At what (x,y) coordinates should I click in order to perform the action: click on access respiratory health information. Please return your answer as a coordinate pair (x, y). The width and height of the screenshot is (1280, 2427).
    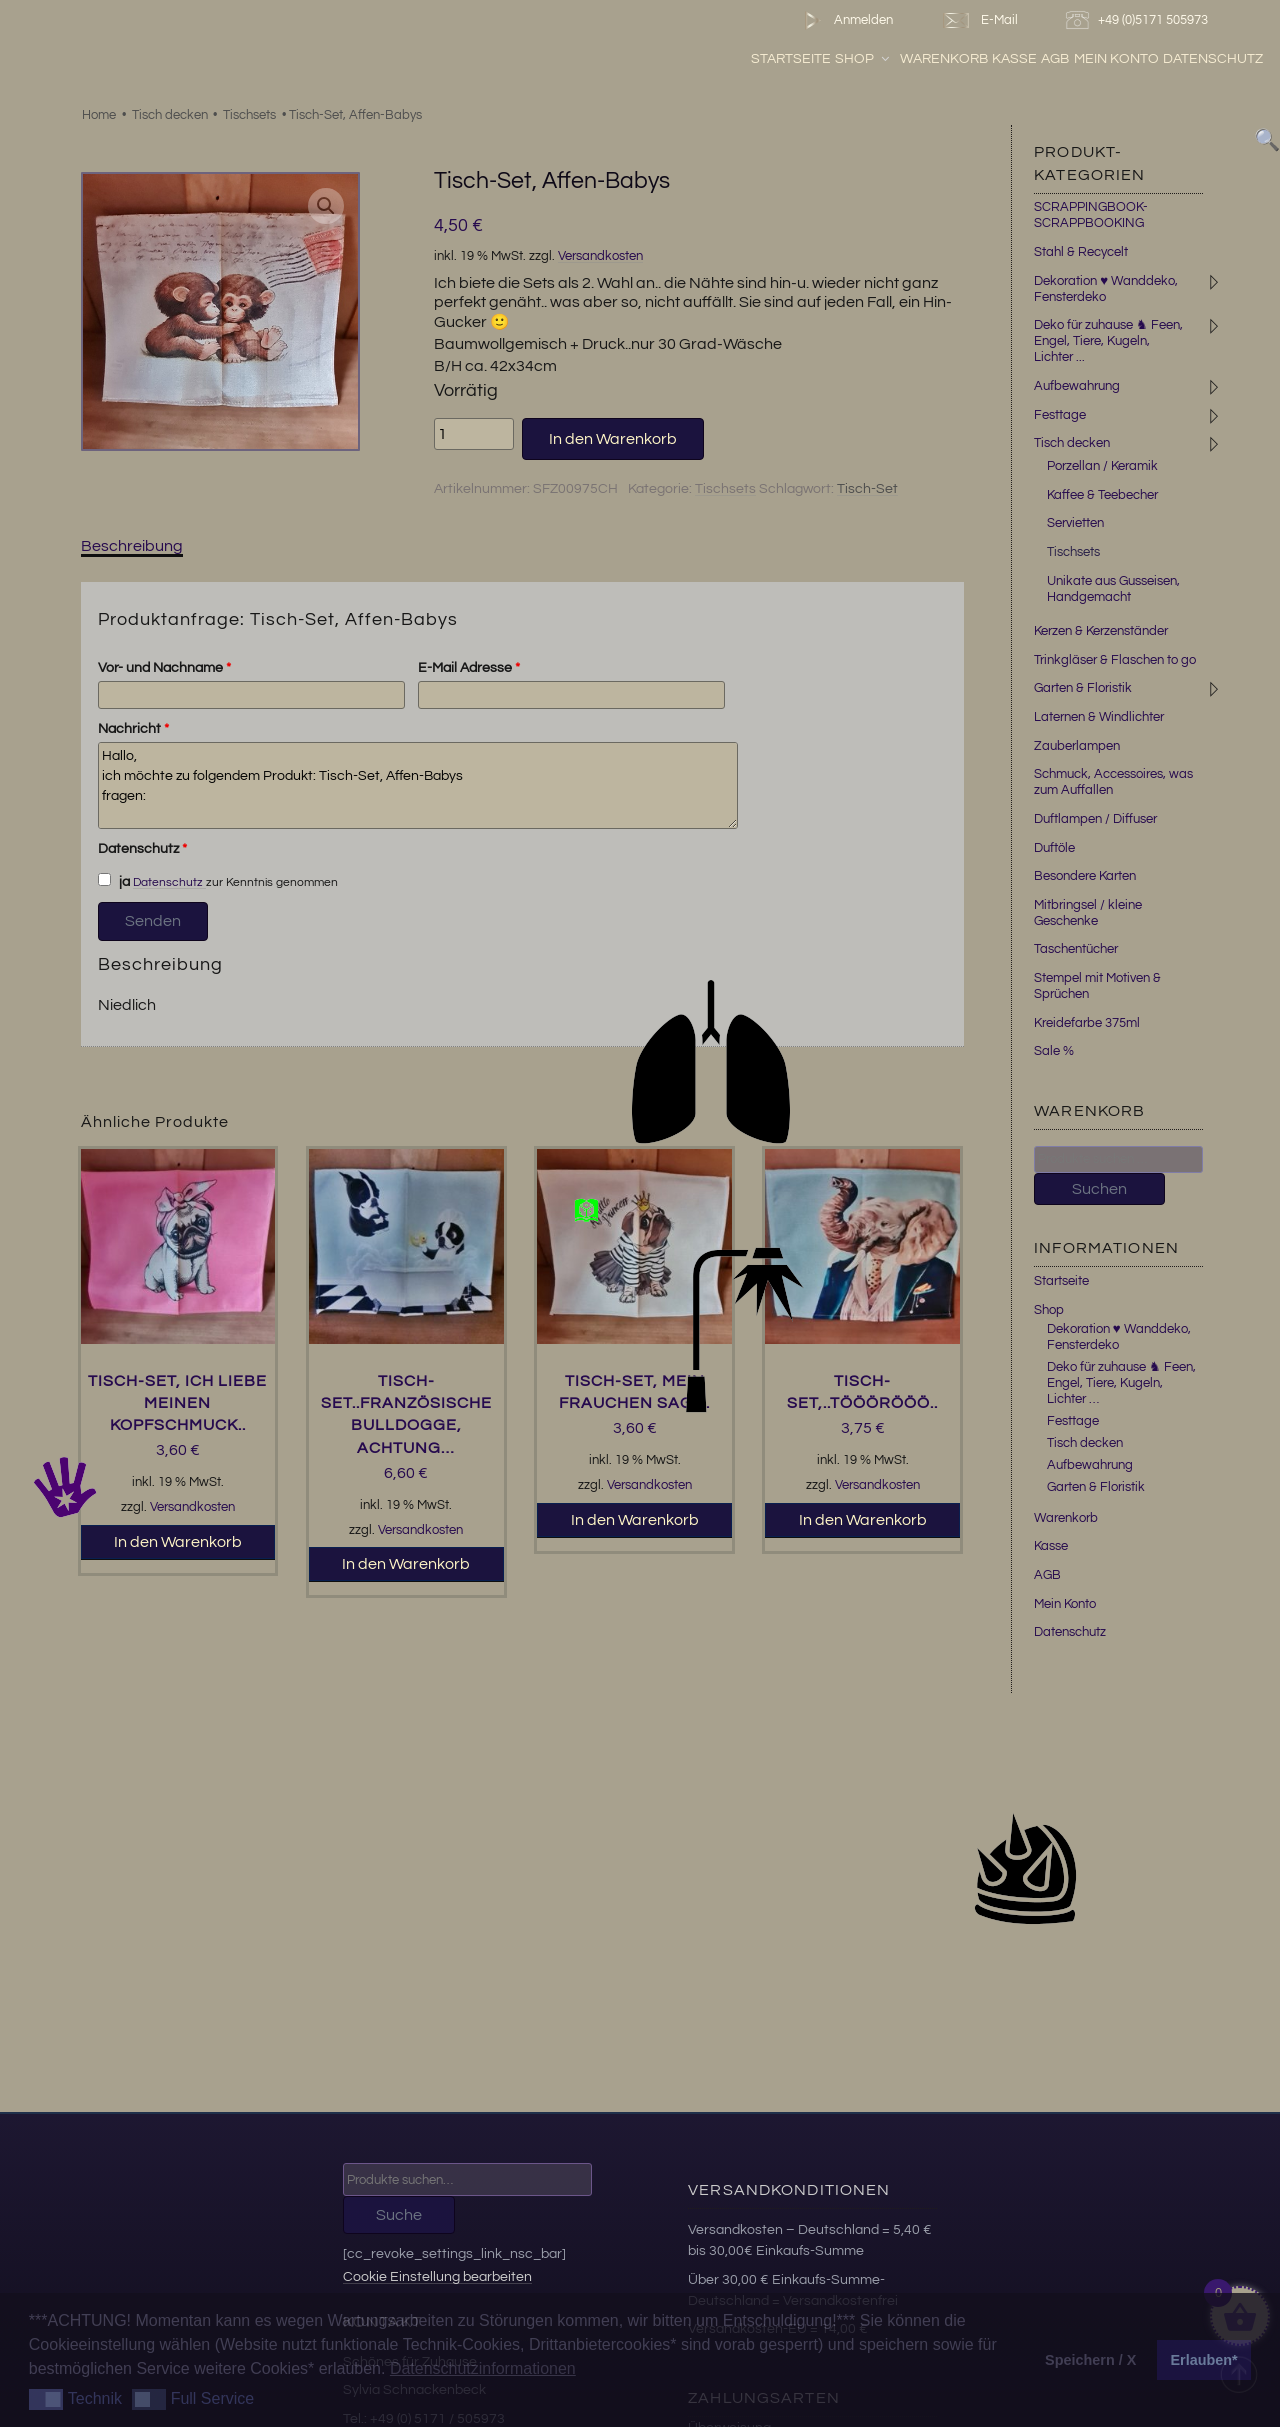
    Looking at the image, I should click on (711, 1065).